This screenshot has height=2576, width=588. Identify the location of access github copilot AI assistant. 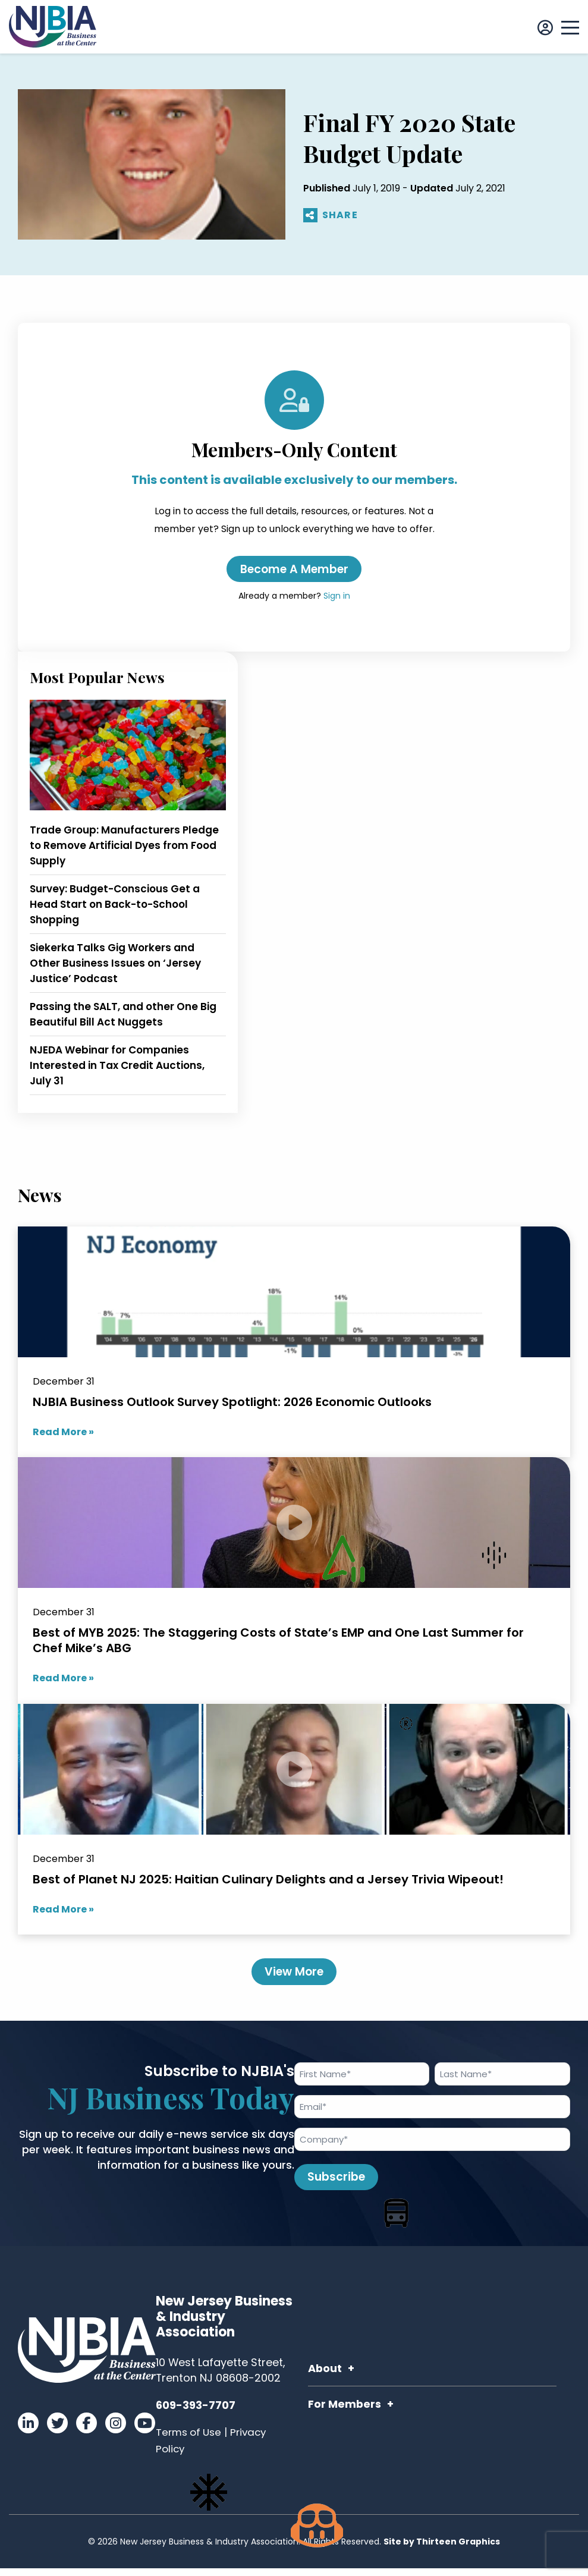
(317, 2525).